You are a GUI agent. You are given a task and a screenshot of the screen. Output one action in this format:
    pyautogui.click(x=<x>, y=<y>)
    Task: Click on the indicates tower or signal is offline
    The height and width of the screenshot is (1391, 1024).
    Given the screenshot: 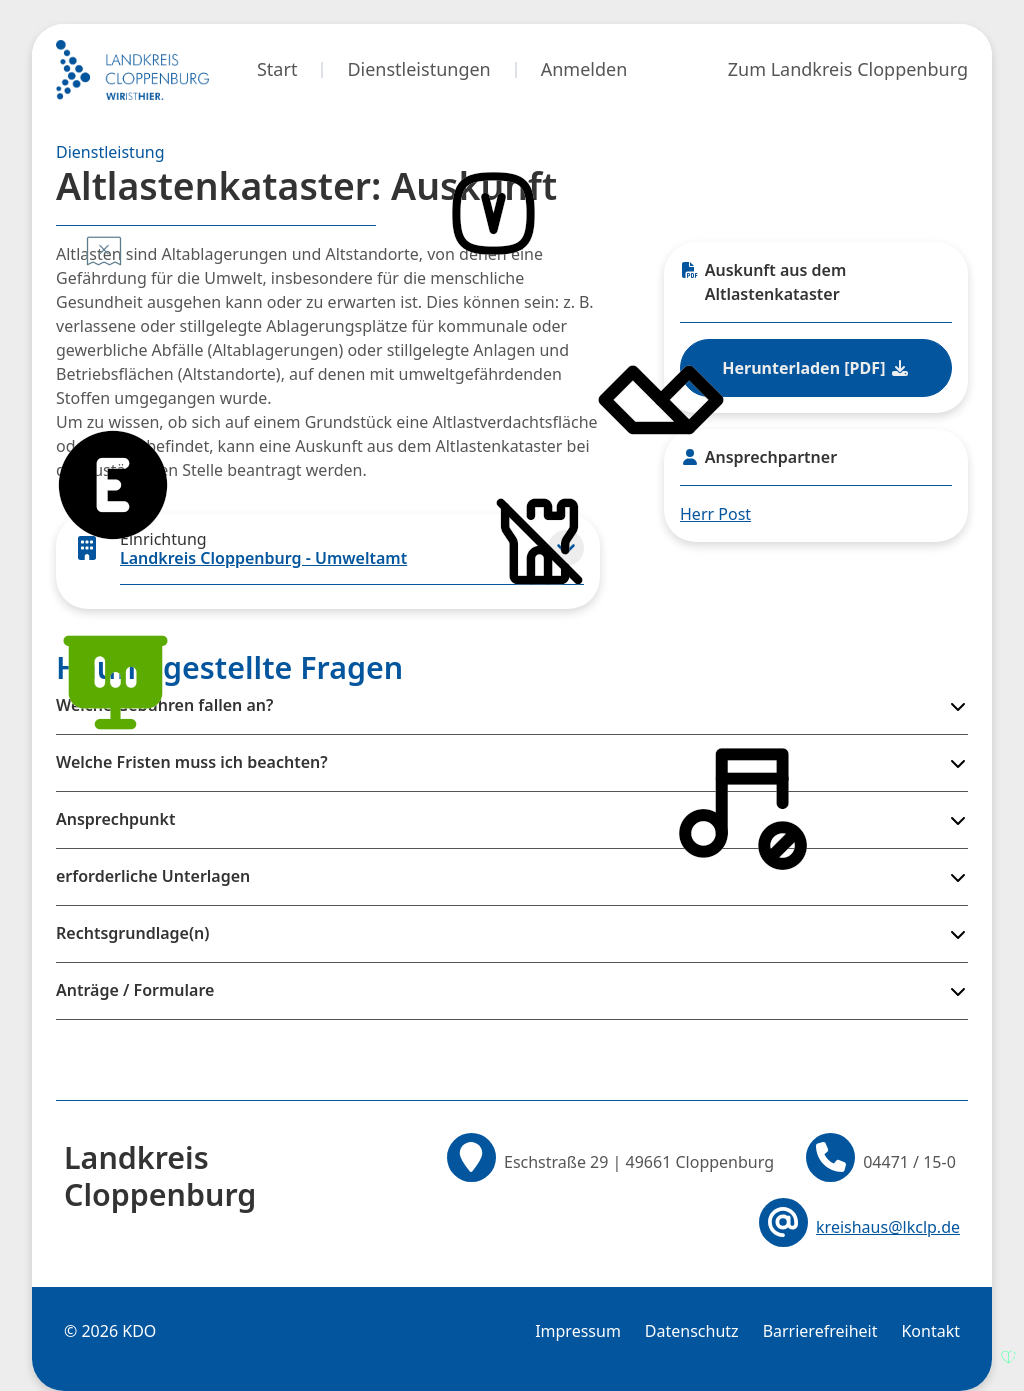 What is the action you would take?
    pyautogui.click(x=539, y=541)
    